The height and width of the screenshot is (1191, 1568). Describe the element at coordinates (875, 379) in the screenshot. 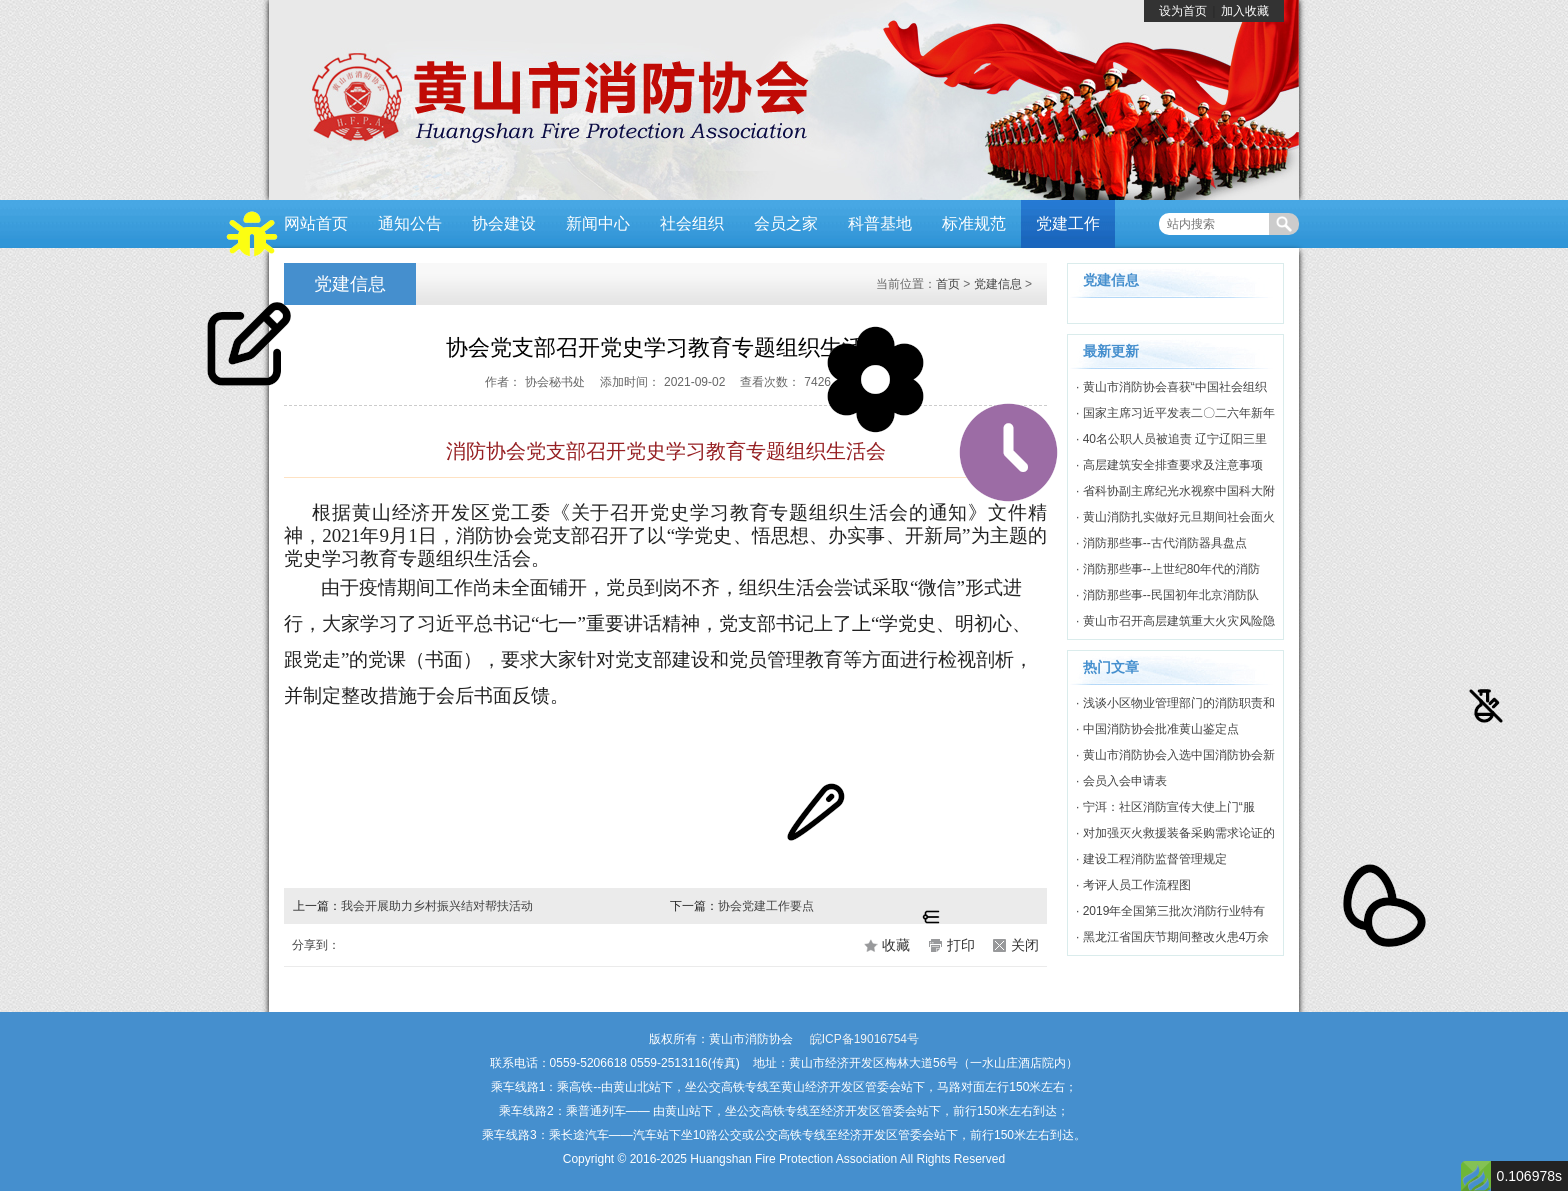

I see `access garden or plant-related features` at that location.